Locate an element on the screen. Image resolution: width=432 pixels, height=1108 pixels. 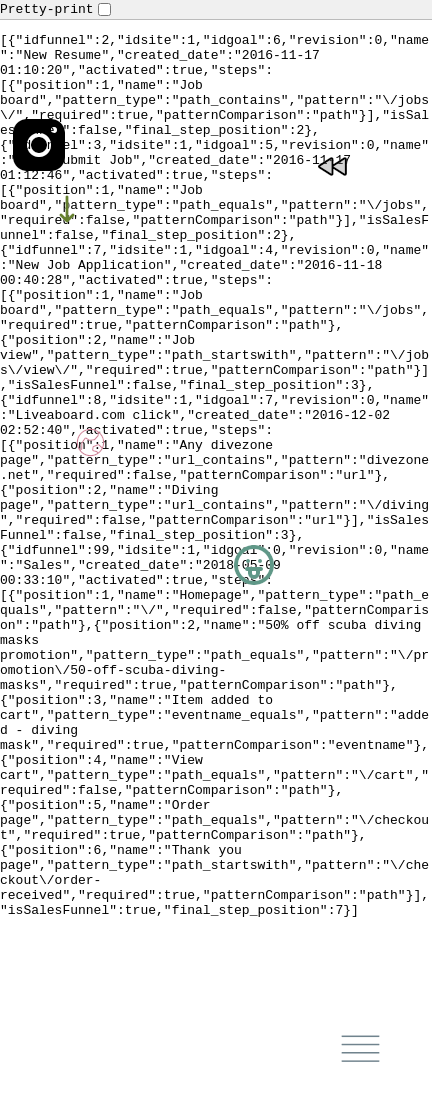
scroll down for more content is located at coordinates (67, 209).